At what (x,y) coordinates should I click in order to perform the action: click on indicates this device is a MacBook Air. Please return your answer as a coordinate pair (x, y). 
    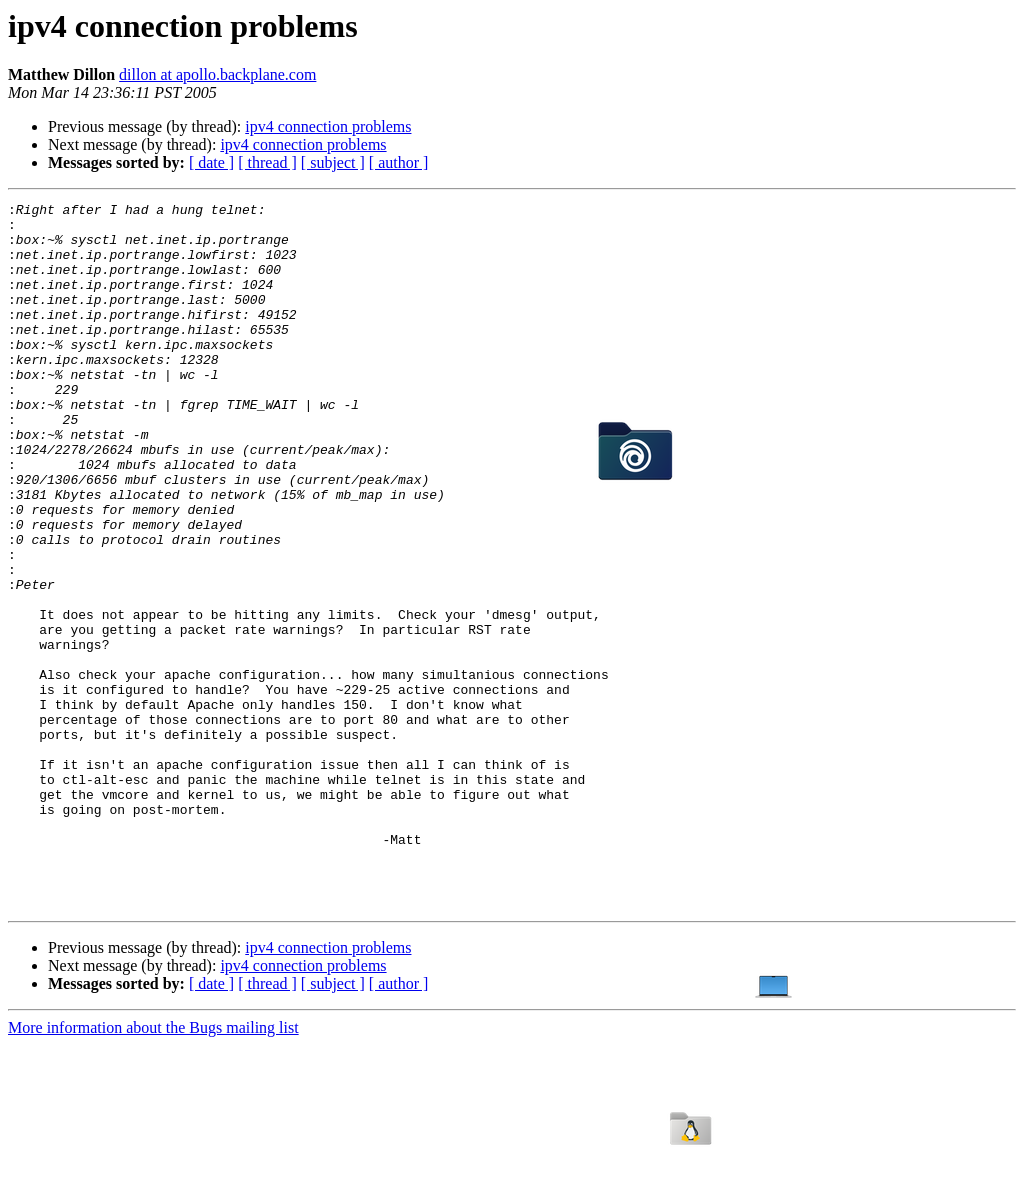
    Looking at the image, I should click on (773, 983).